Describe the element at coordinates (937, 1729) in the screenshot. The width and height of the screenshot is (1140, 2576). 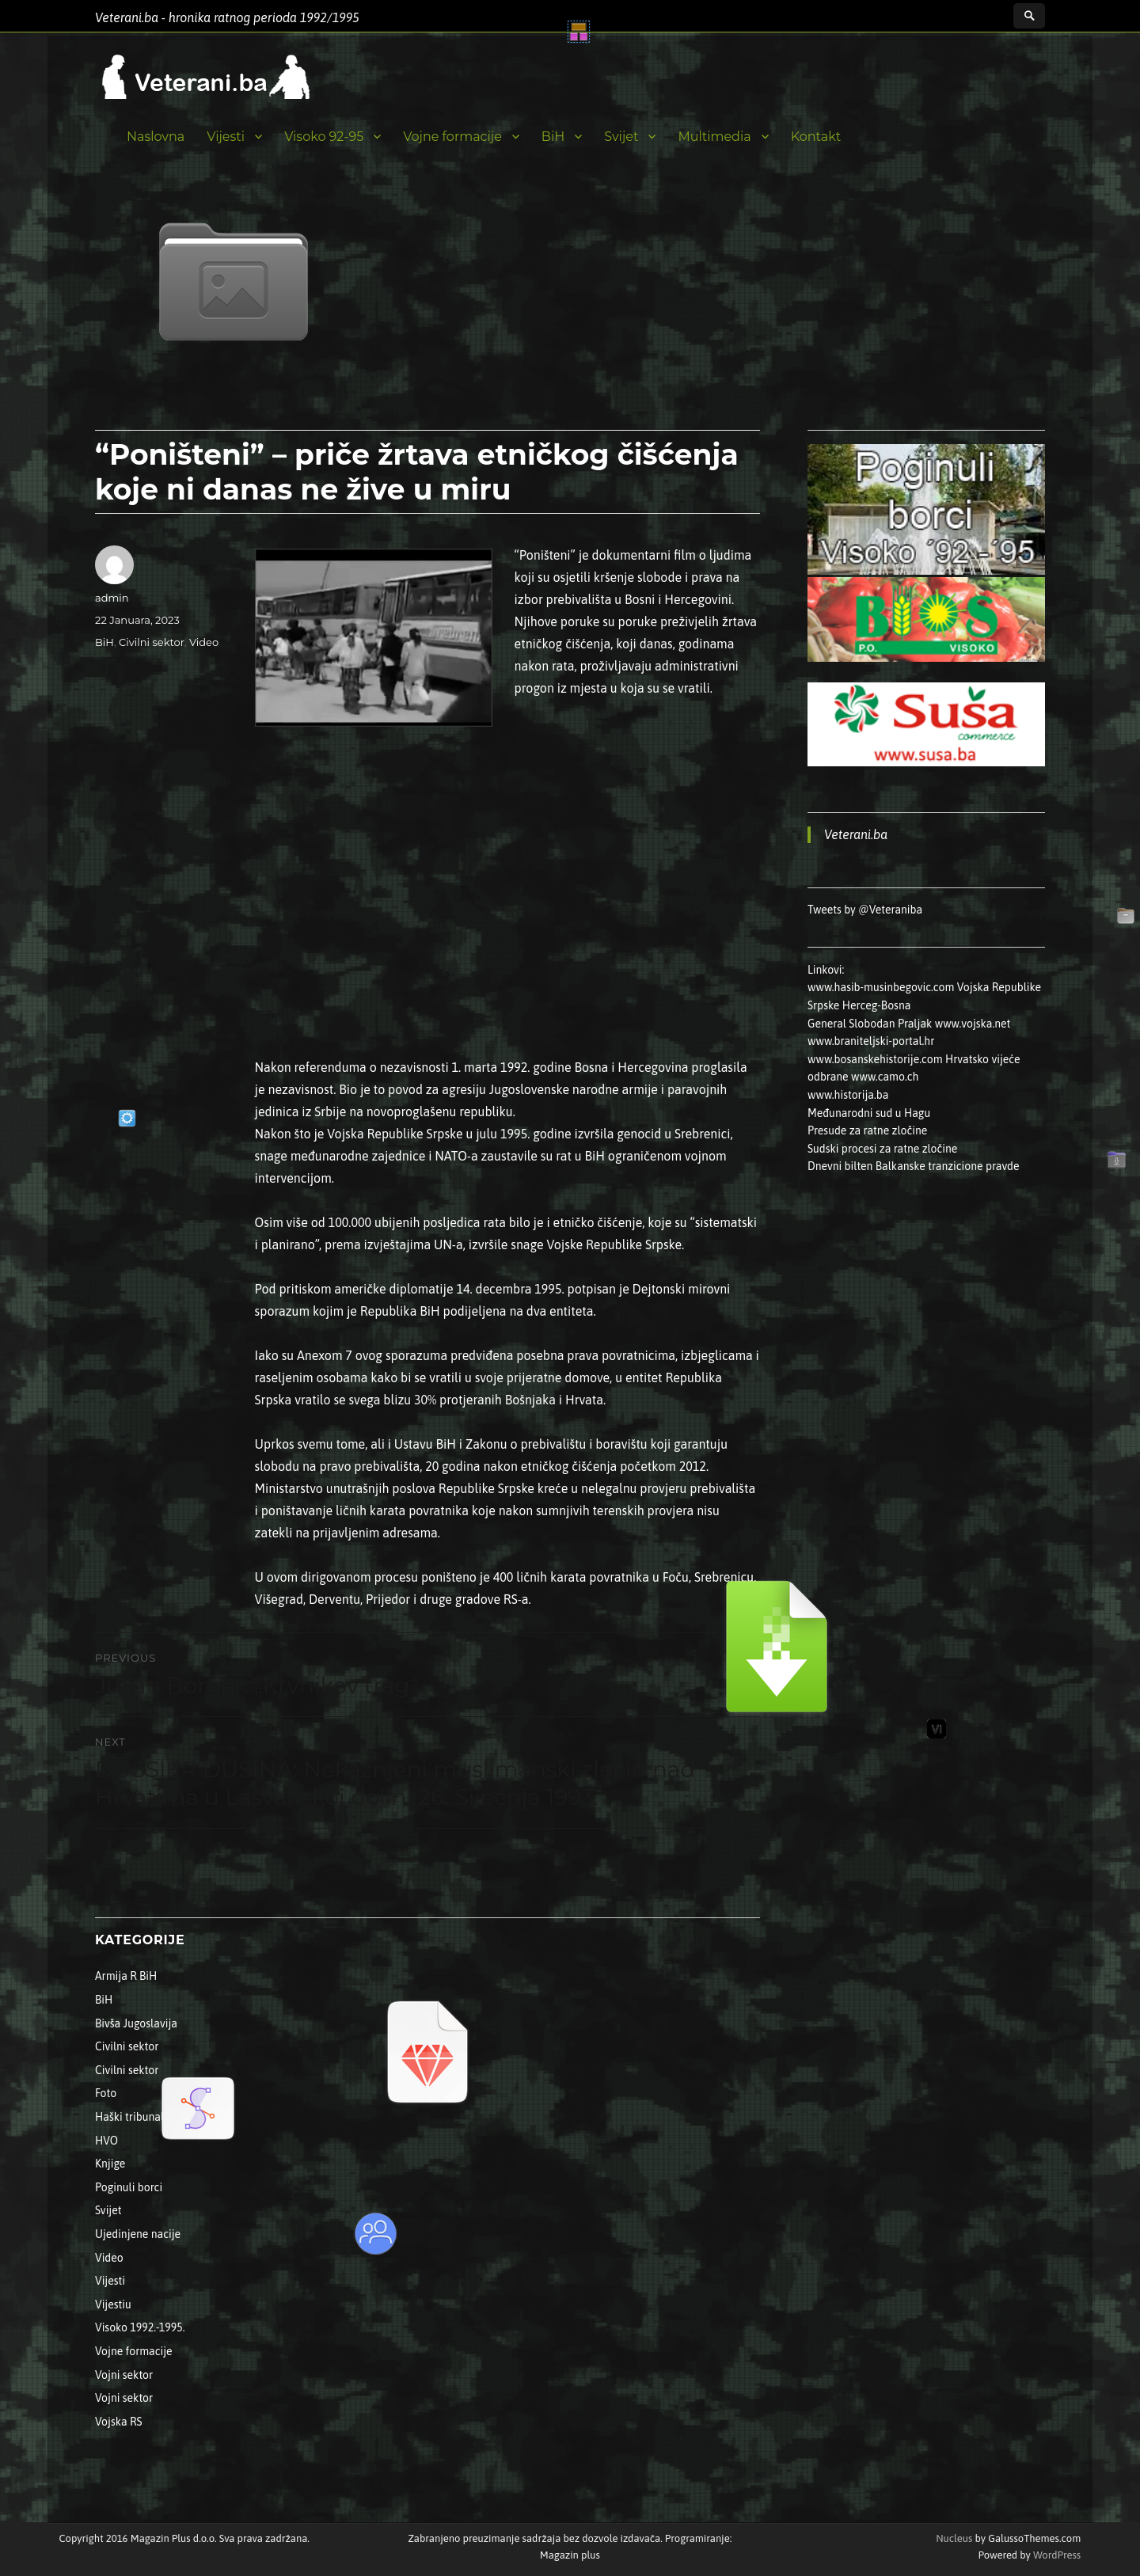
I see `switch to vietnamese keyboard input method` at that location.